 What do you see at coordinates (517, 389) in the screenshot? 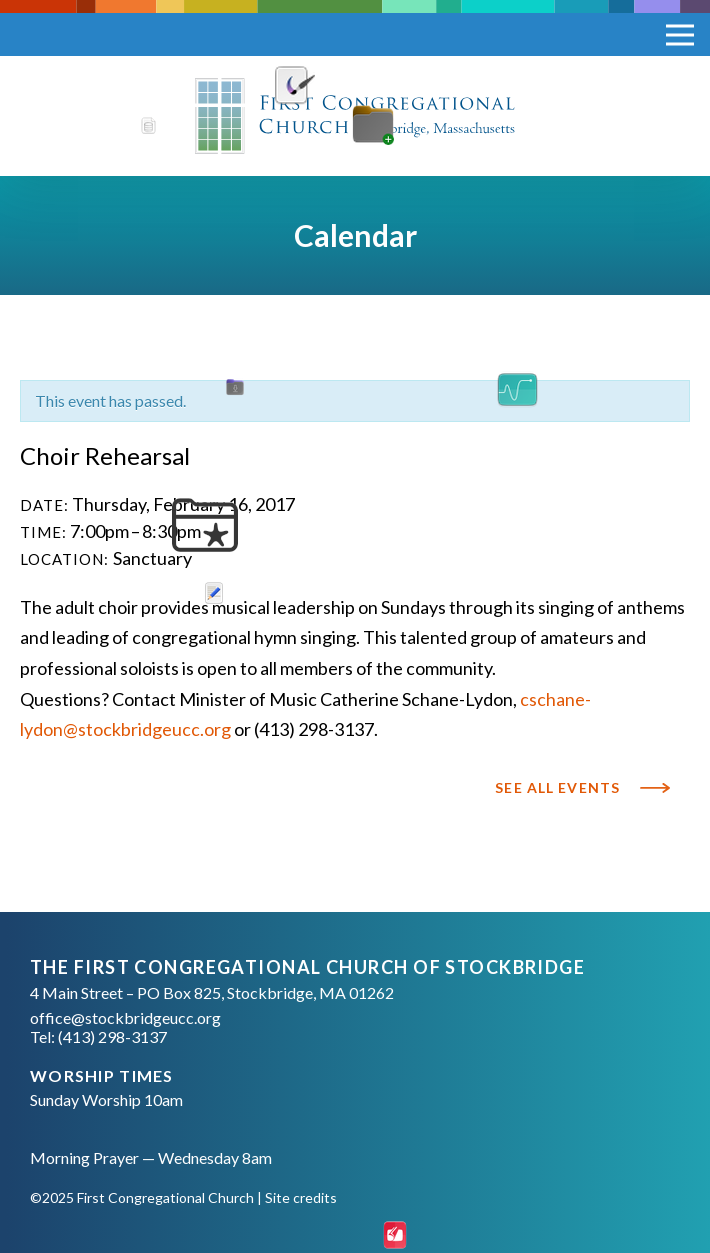
I see `open system resource monitor` at bounding box center [517, 389].